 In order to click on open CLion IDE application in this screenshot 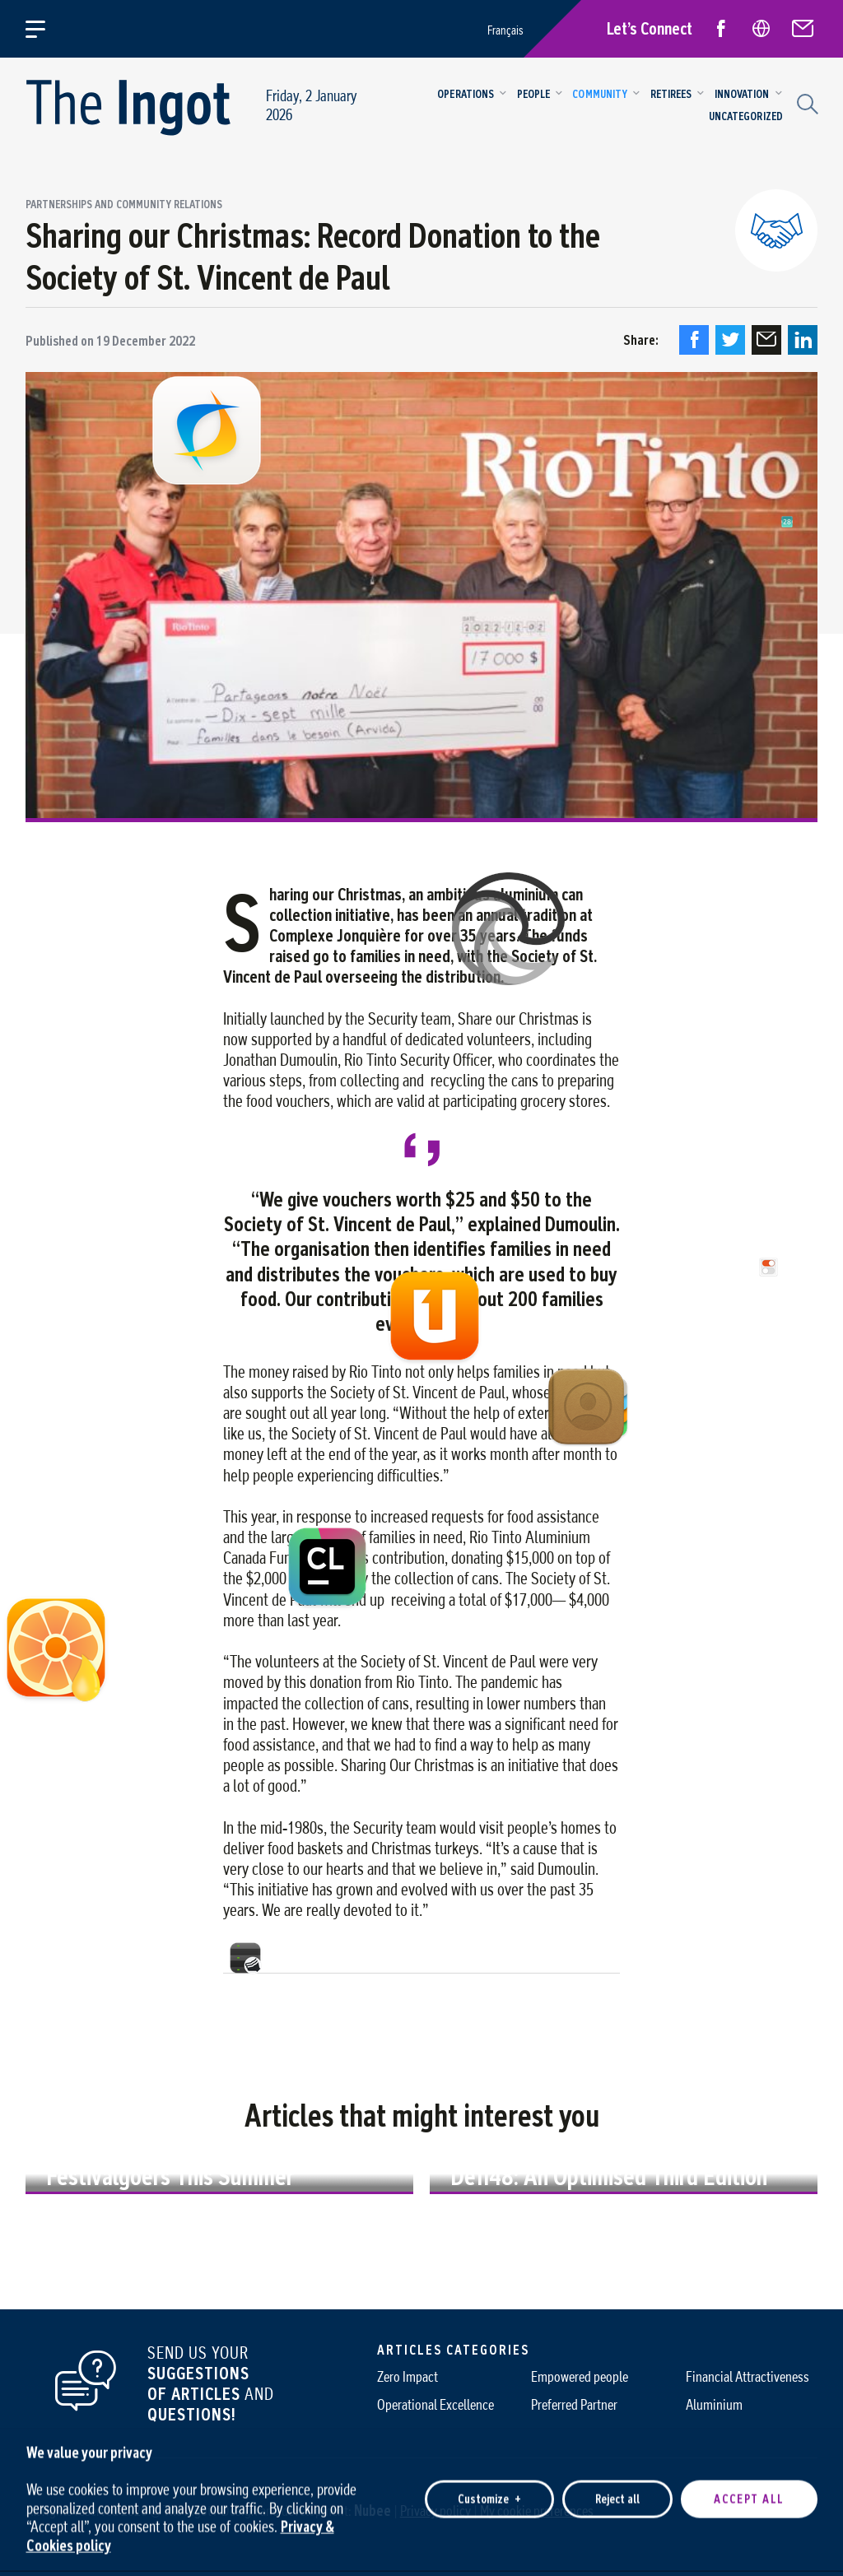, I will do `click(327, 1566)`.